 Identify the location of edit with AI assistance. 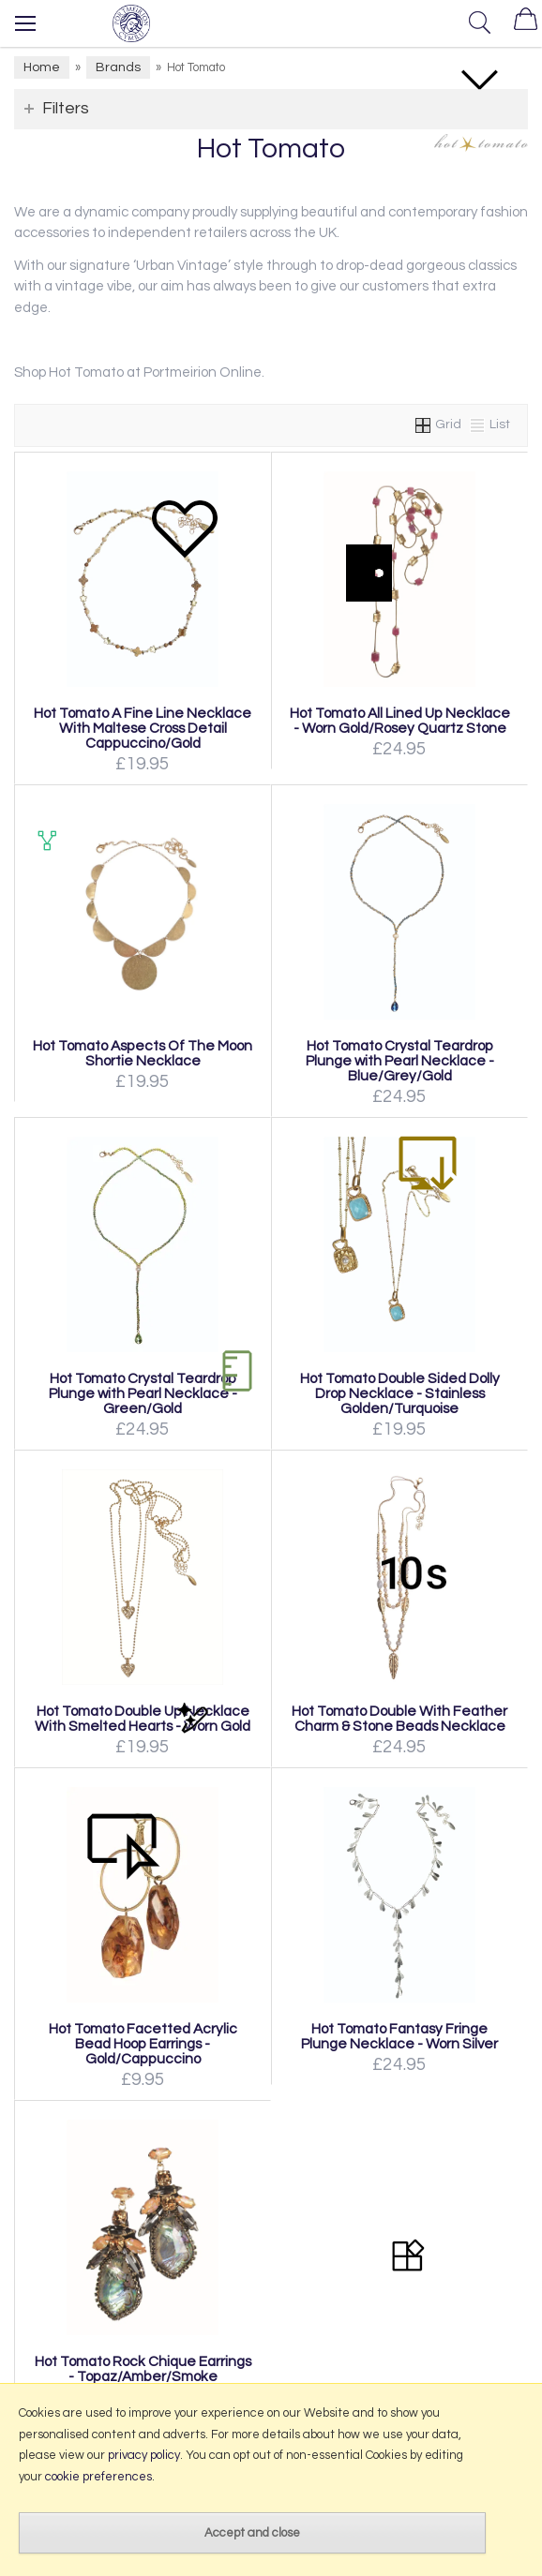
(193, 1719).